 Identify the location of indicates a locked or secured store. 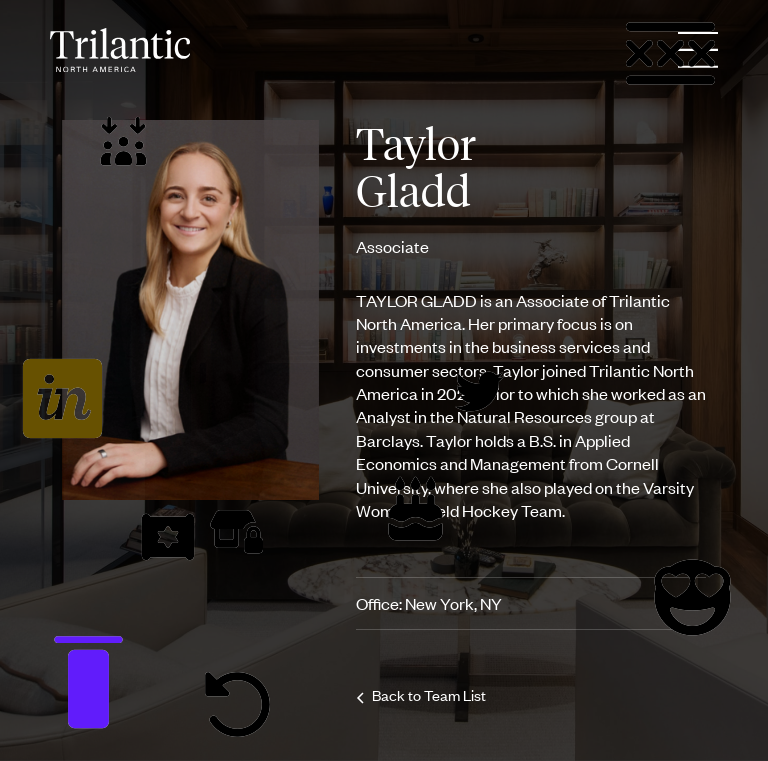
(236, 529).